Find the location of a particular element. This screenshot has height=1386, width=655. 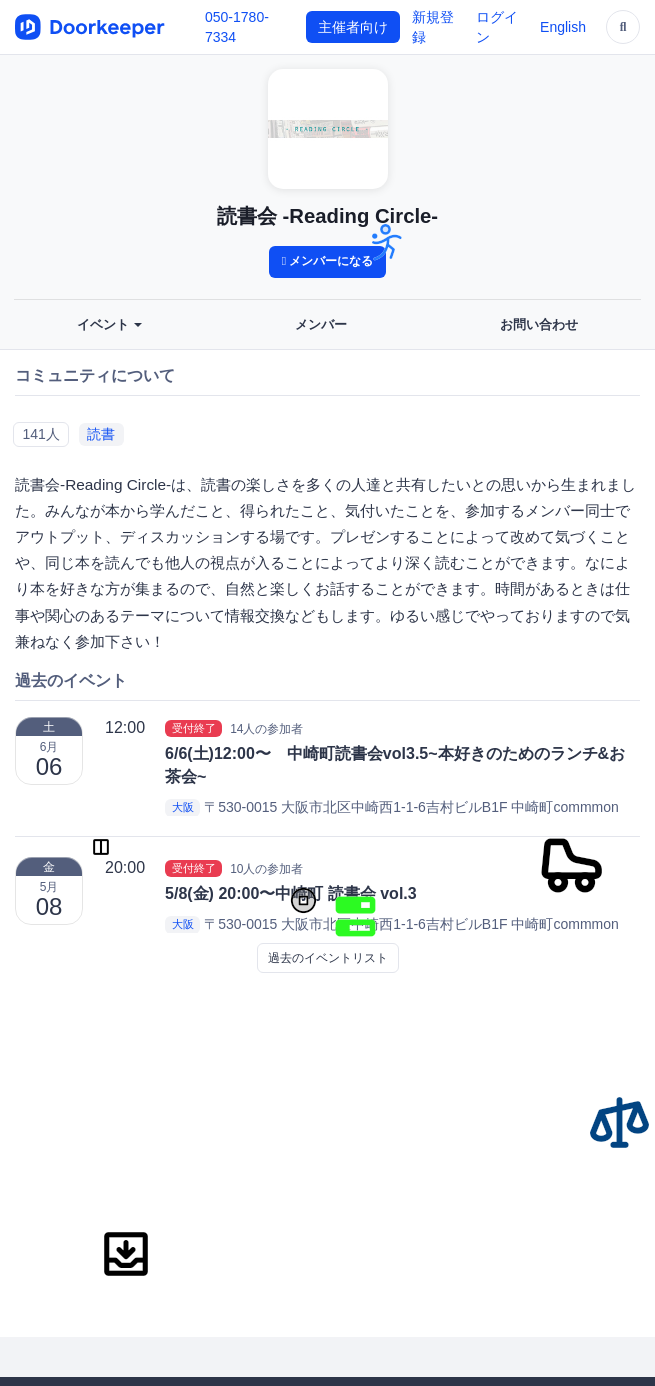

access throwing or toss-related activities is located at coordinates (385, 241).